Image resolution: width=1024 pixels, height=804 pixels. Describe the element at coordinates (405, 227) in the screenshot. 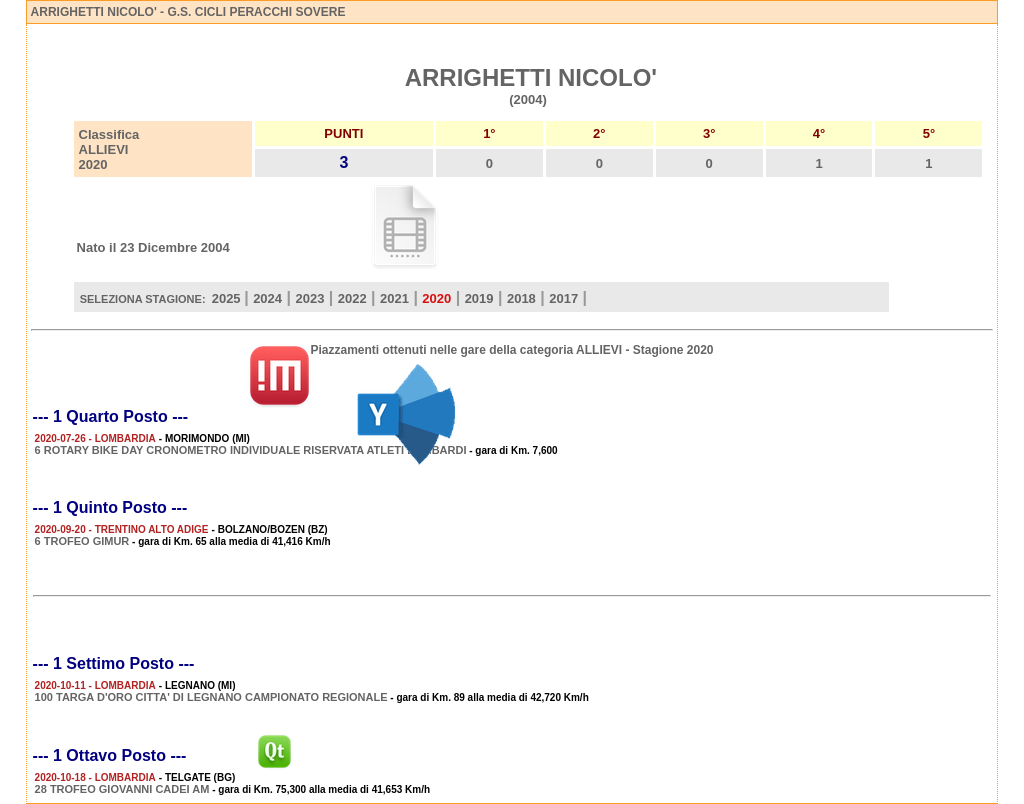

I see `an srt subtitle file` at that location.